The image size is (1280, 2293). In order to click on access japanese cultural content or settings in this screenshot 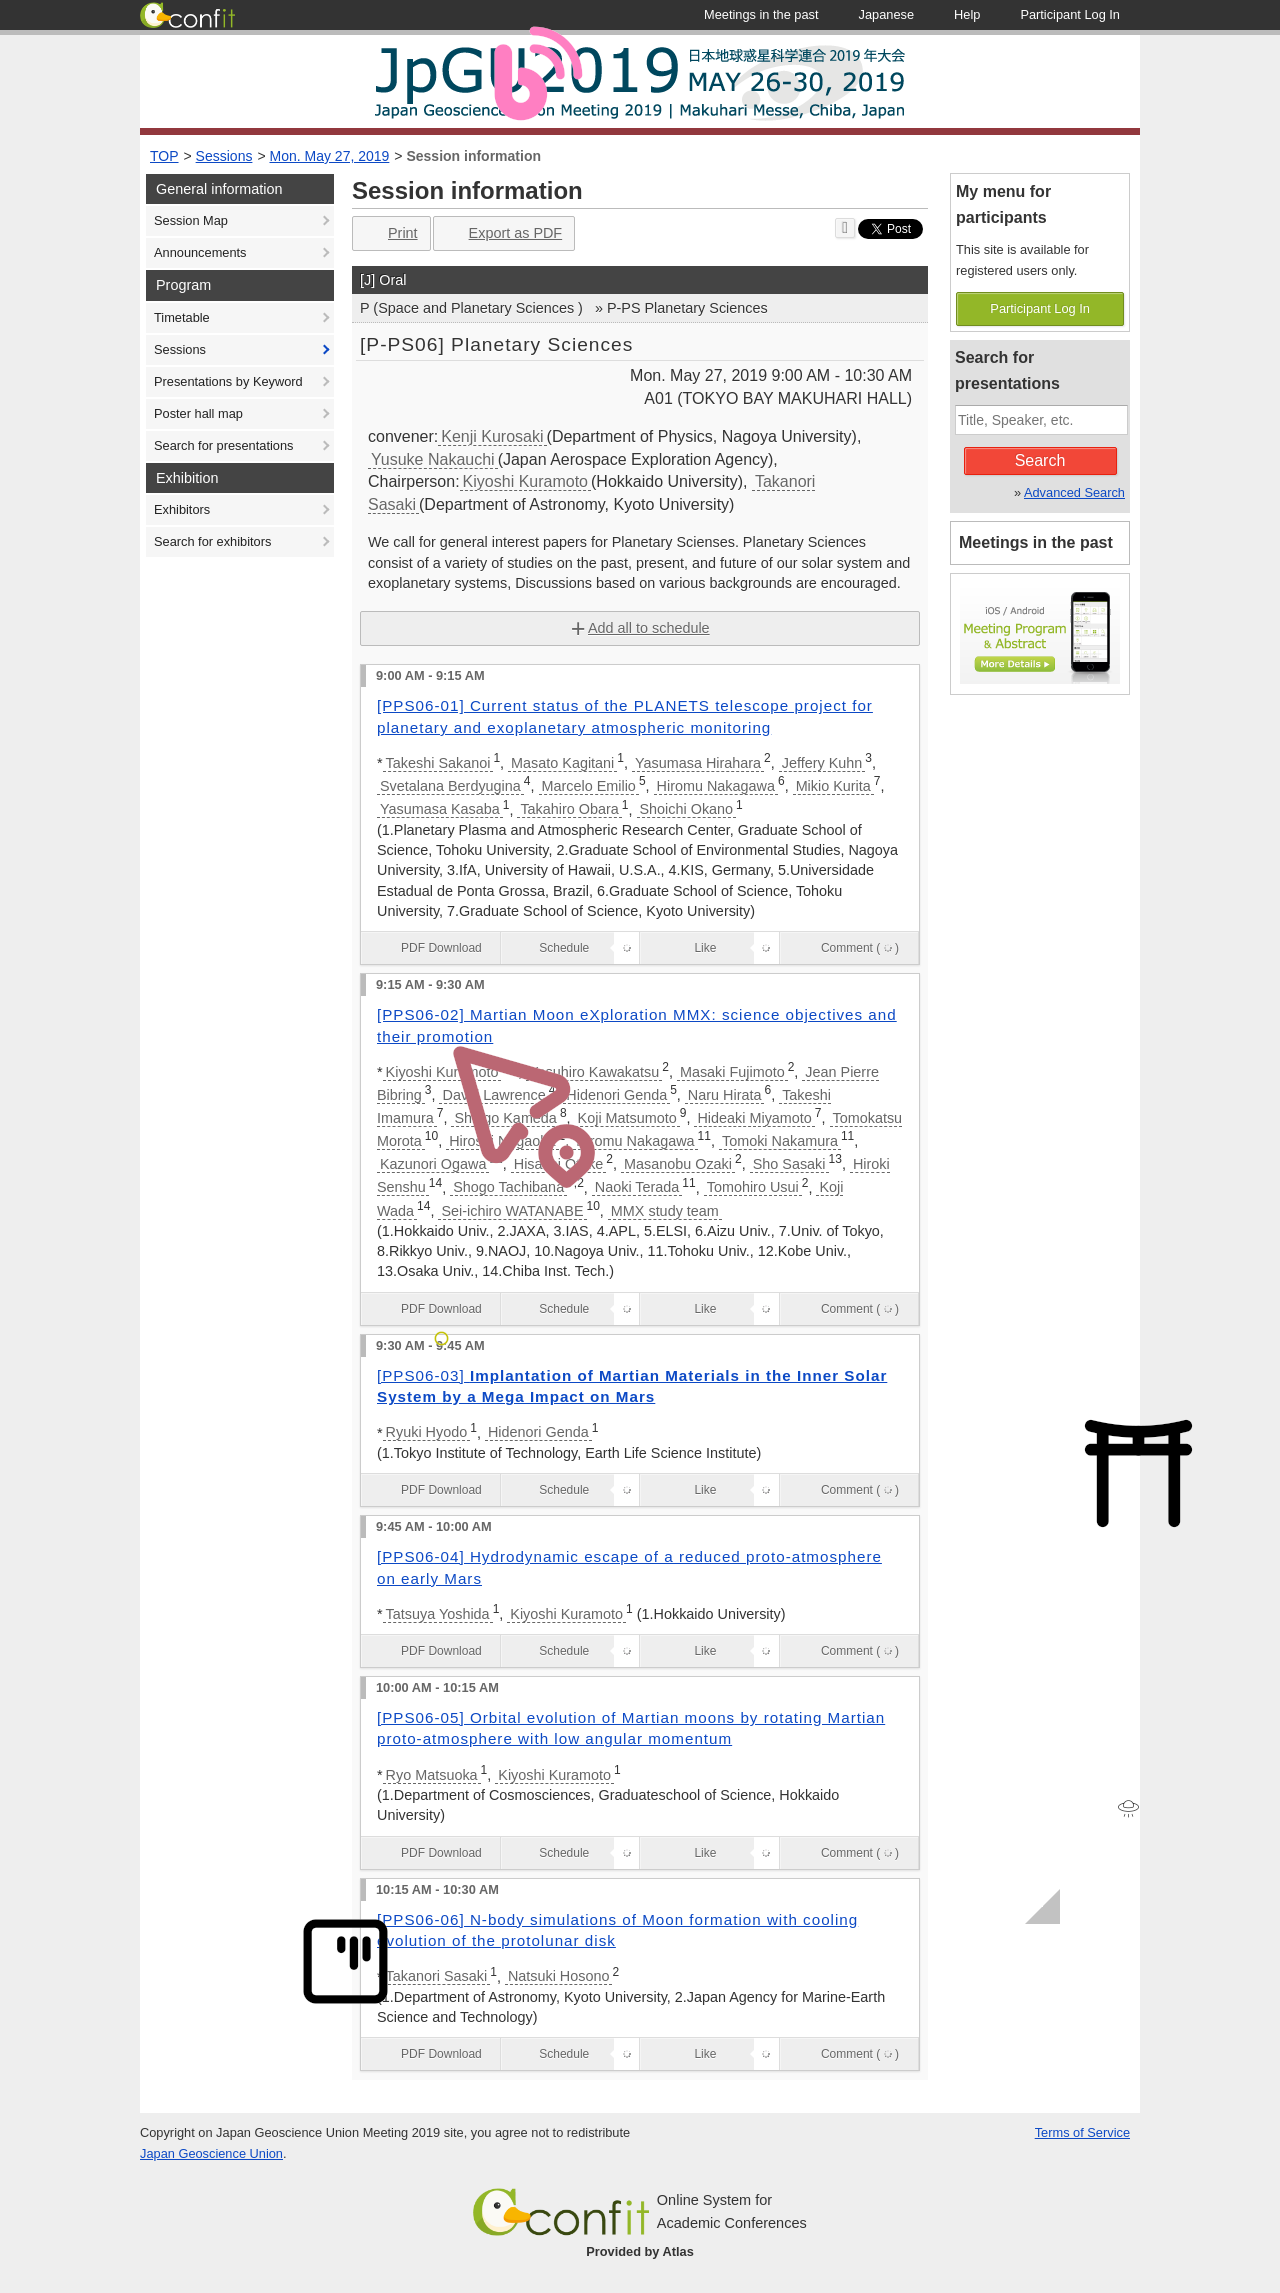, I will do `click(1138, 1473)`.